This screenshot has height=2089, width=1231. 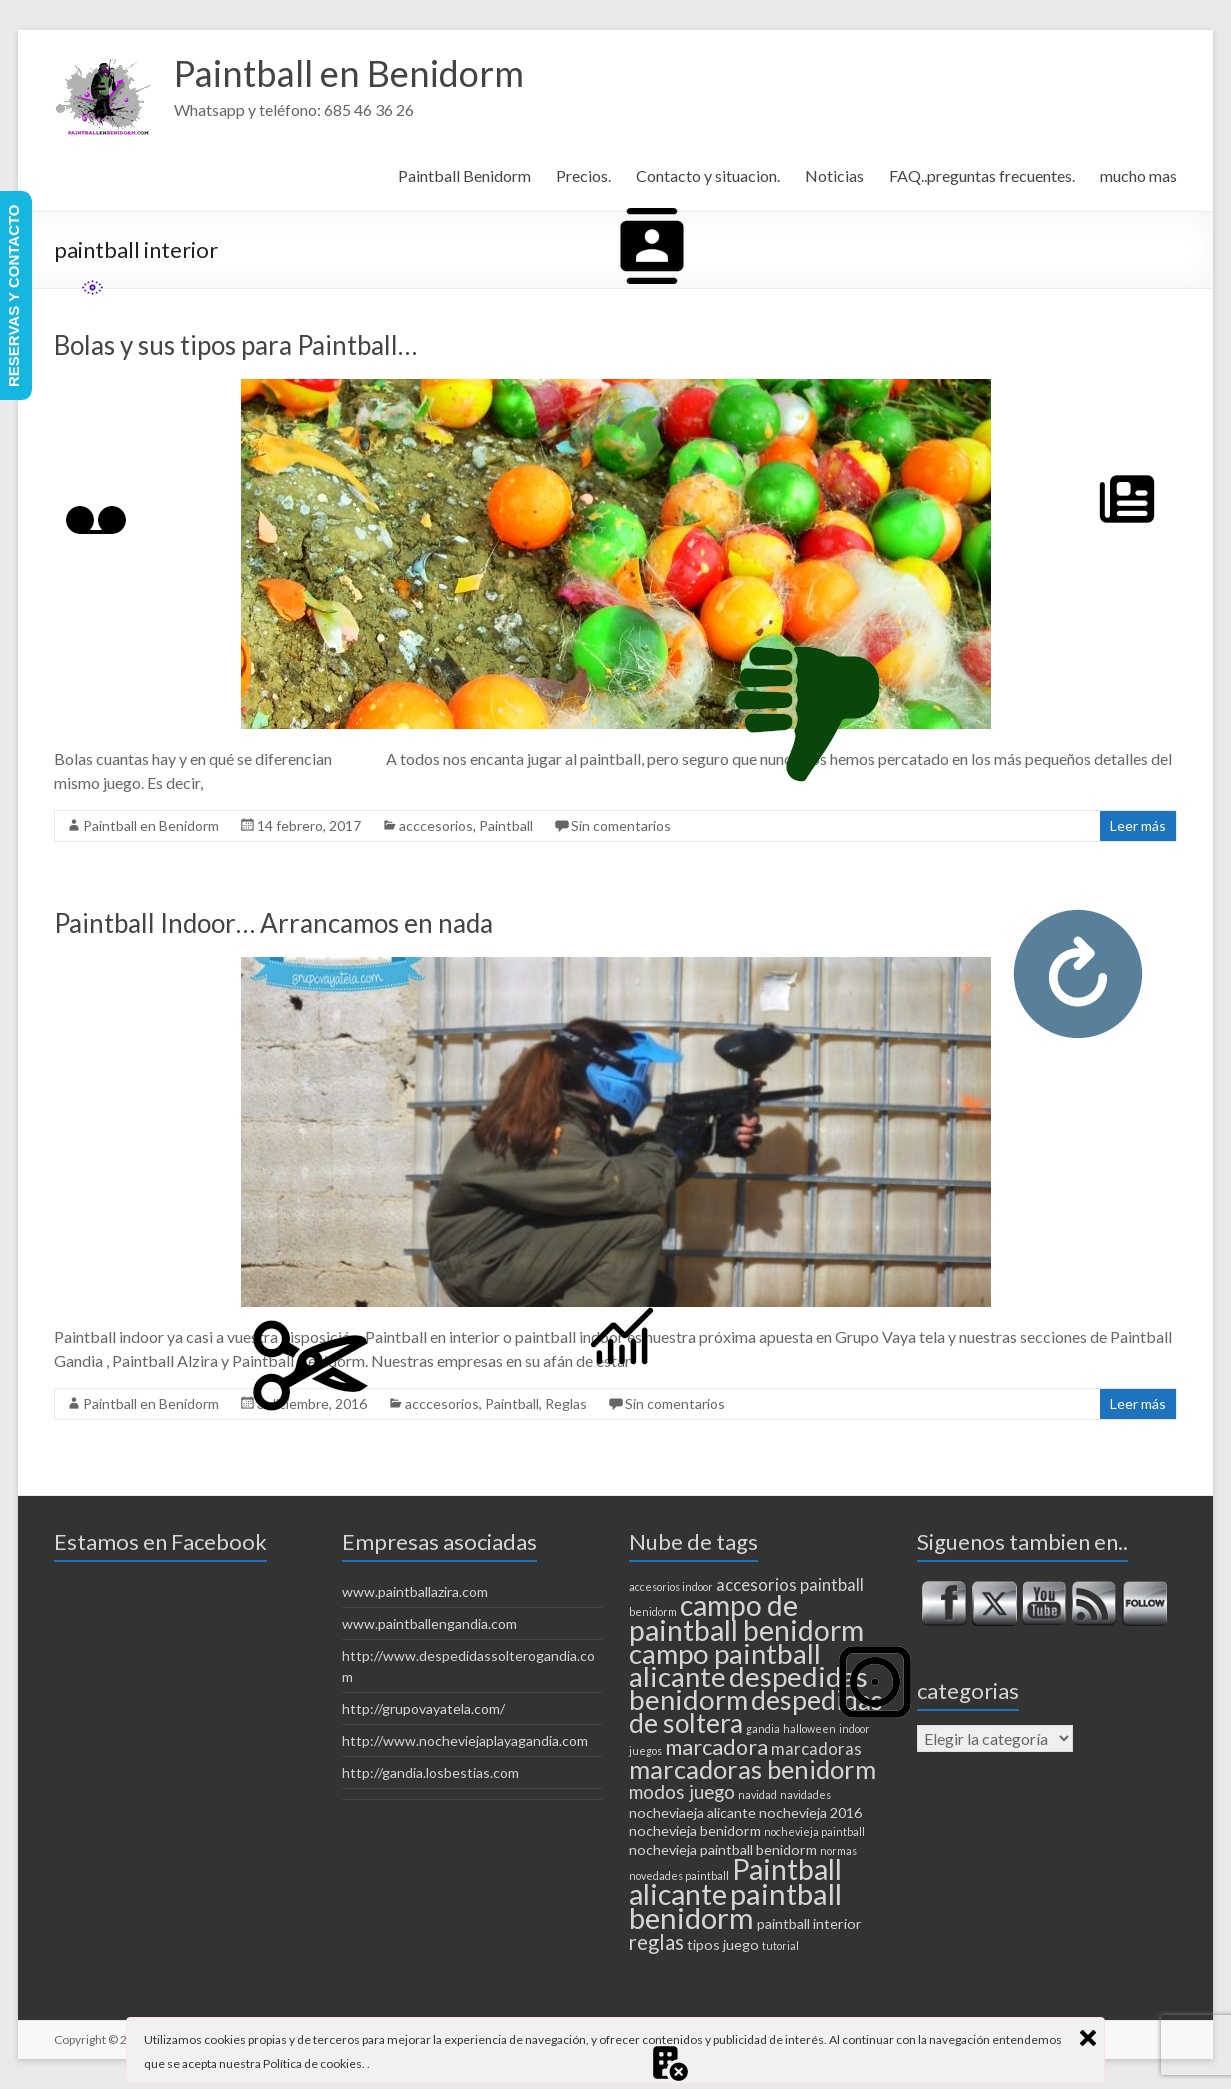 I want to click on refresh or reload content, so click(x=1078, y=974).